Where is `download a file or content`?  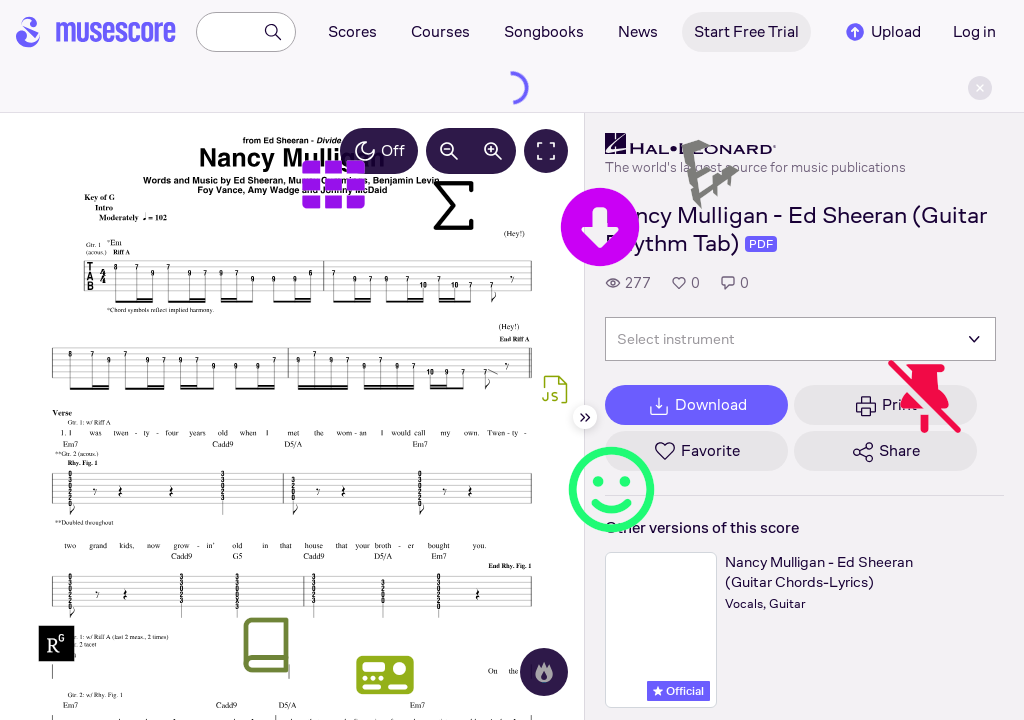
download a file or content is located at coordinates (600, 227).